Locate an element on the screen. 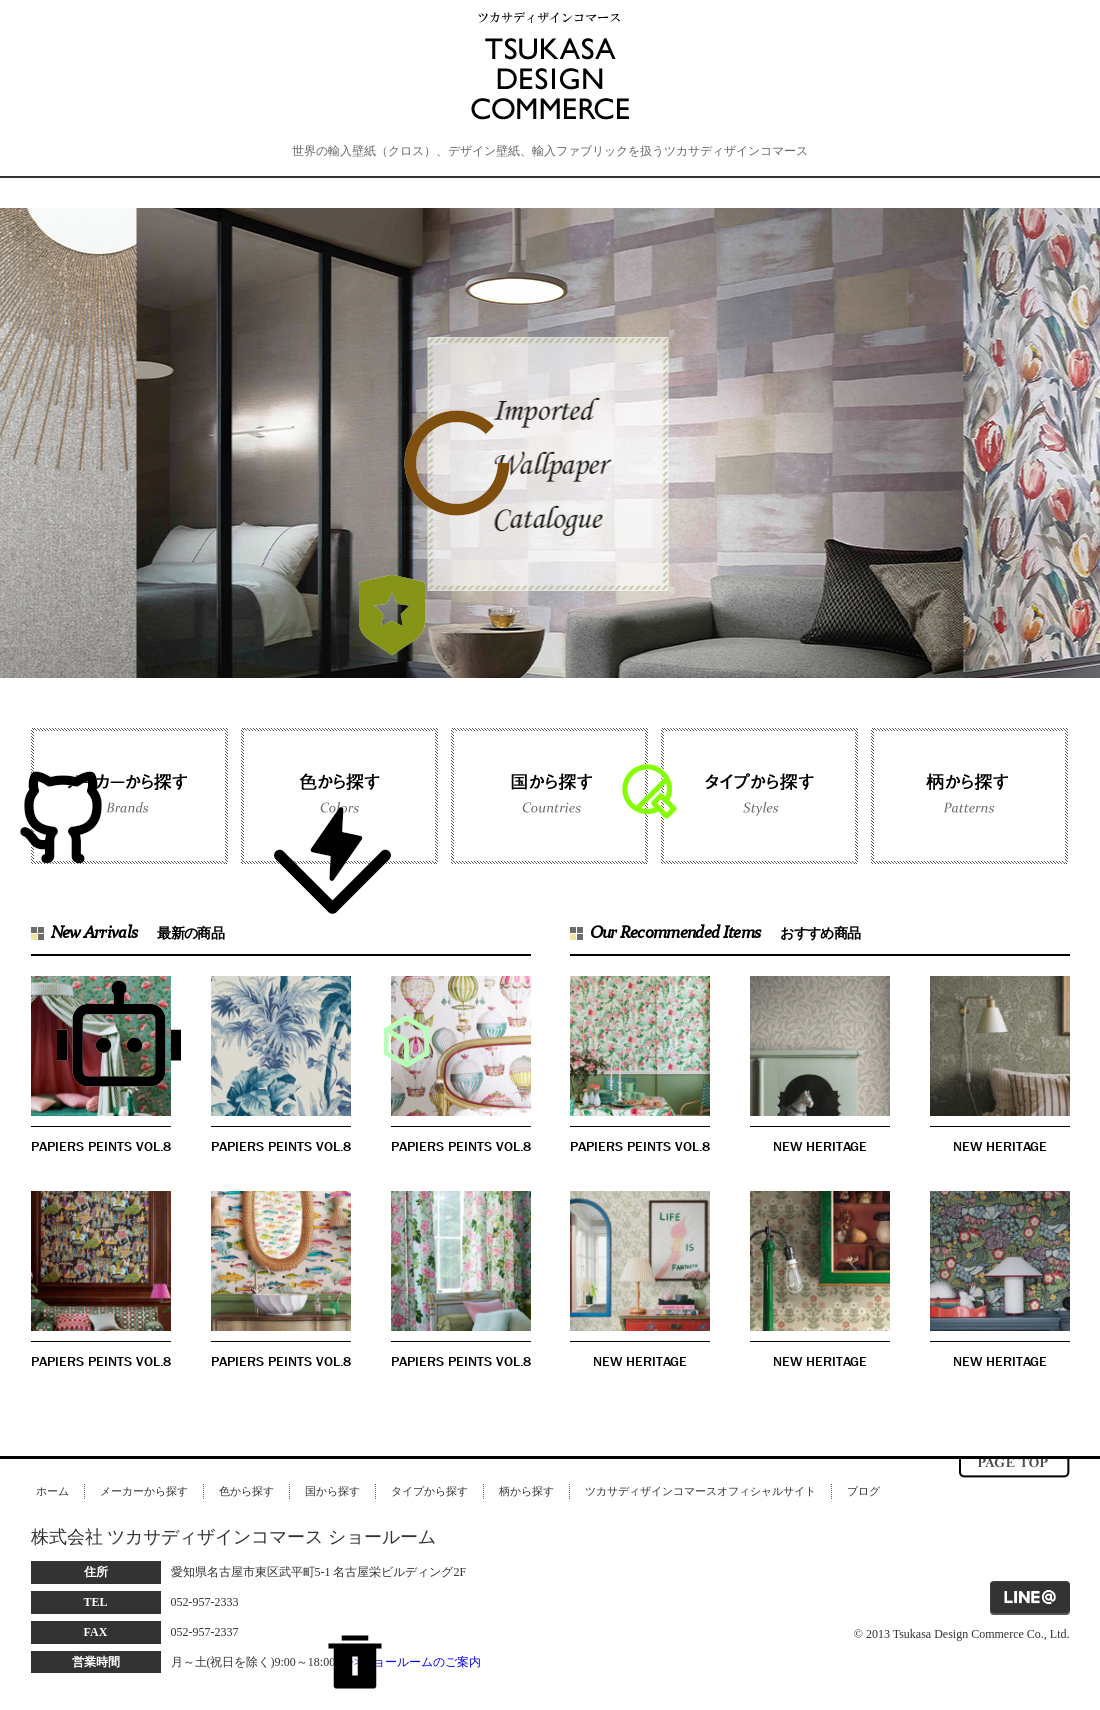 Image resolution: width=1100 pixels, height=1710 pixels. open box app or package tracking is located at coordinates (406, 1041).